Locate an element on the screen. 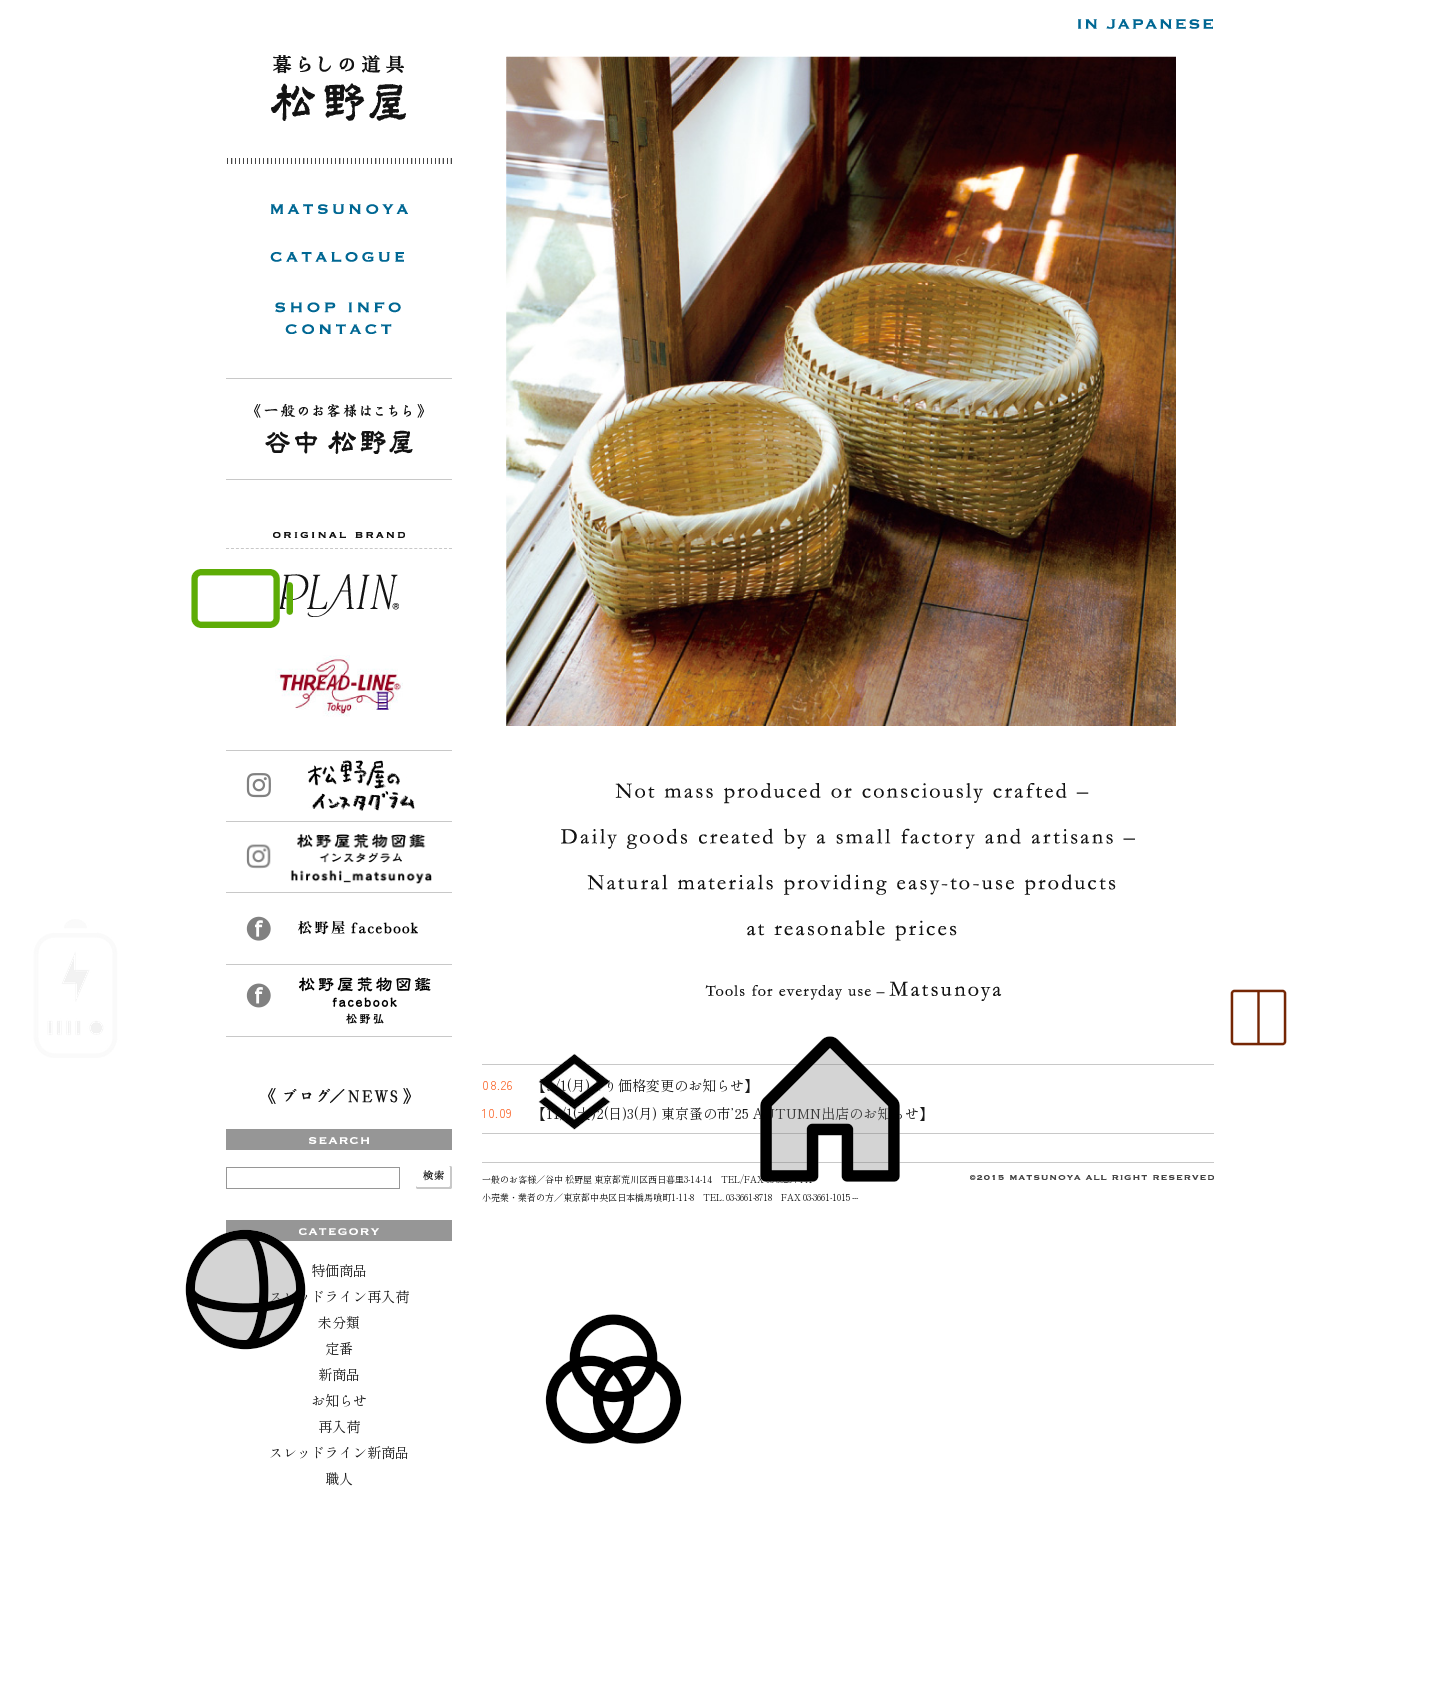 Image resolution: width=1440 pixels, height=1708 pixels. indicates overlapping or shared data between three sets is located at coordinates (613, 1381).